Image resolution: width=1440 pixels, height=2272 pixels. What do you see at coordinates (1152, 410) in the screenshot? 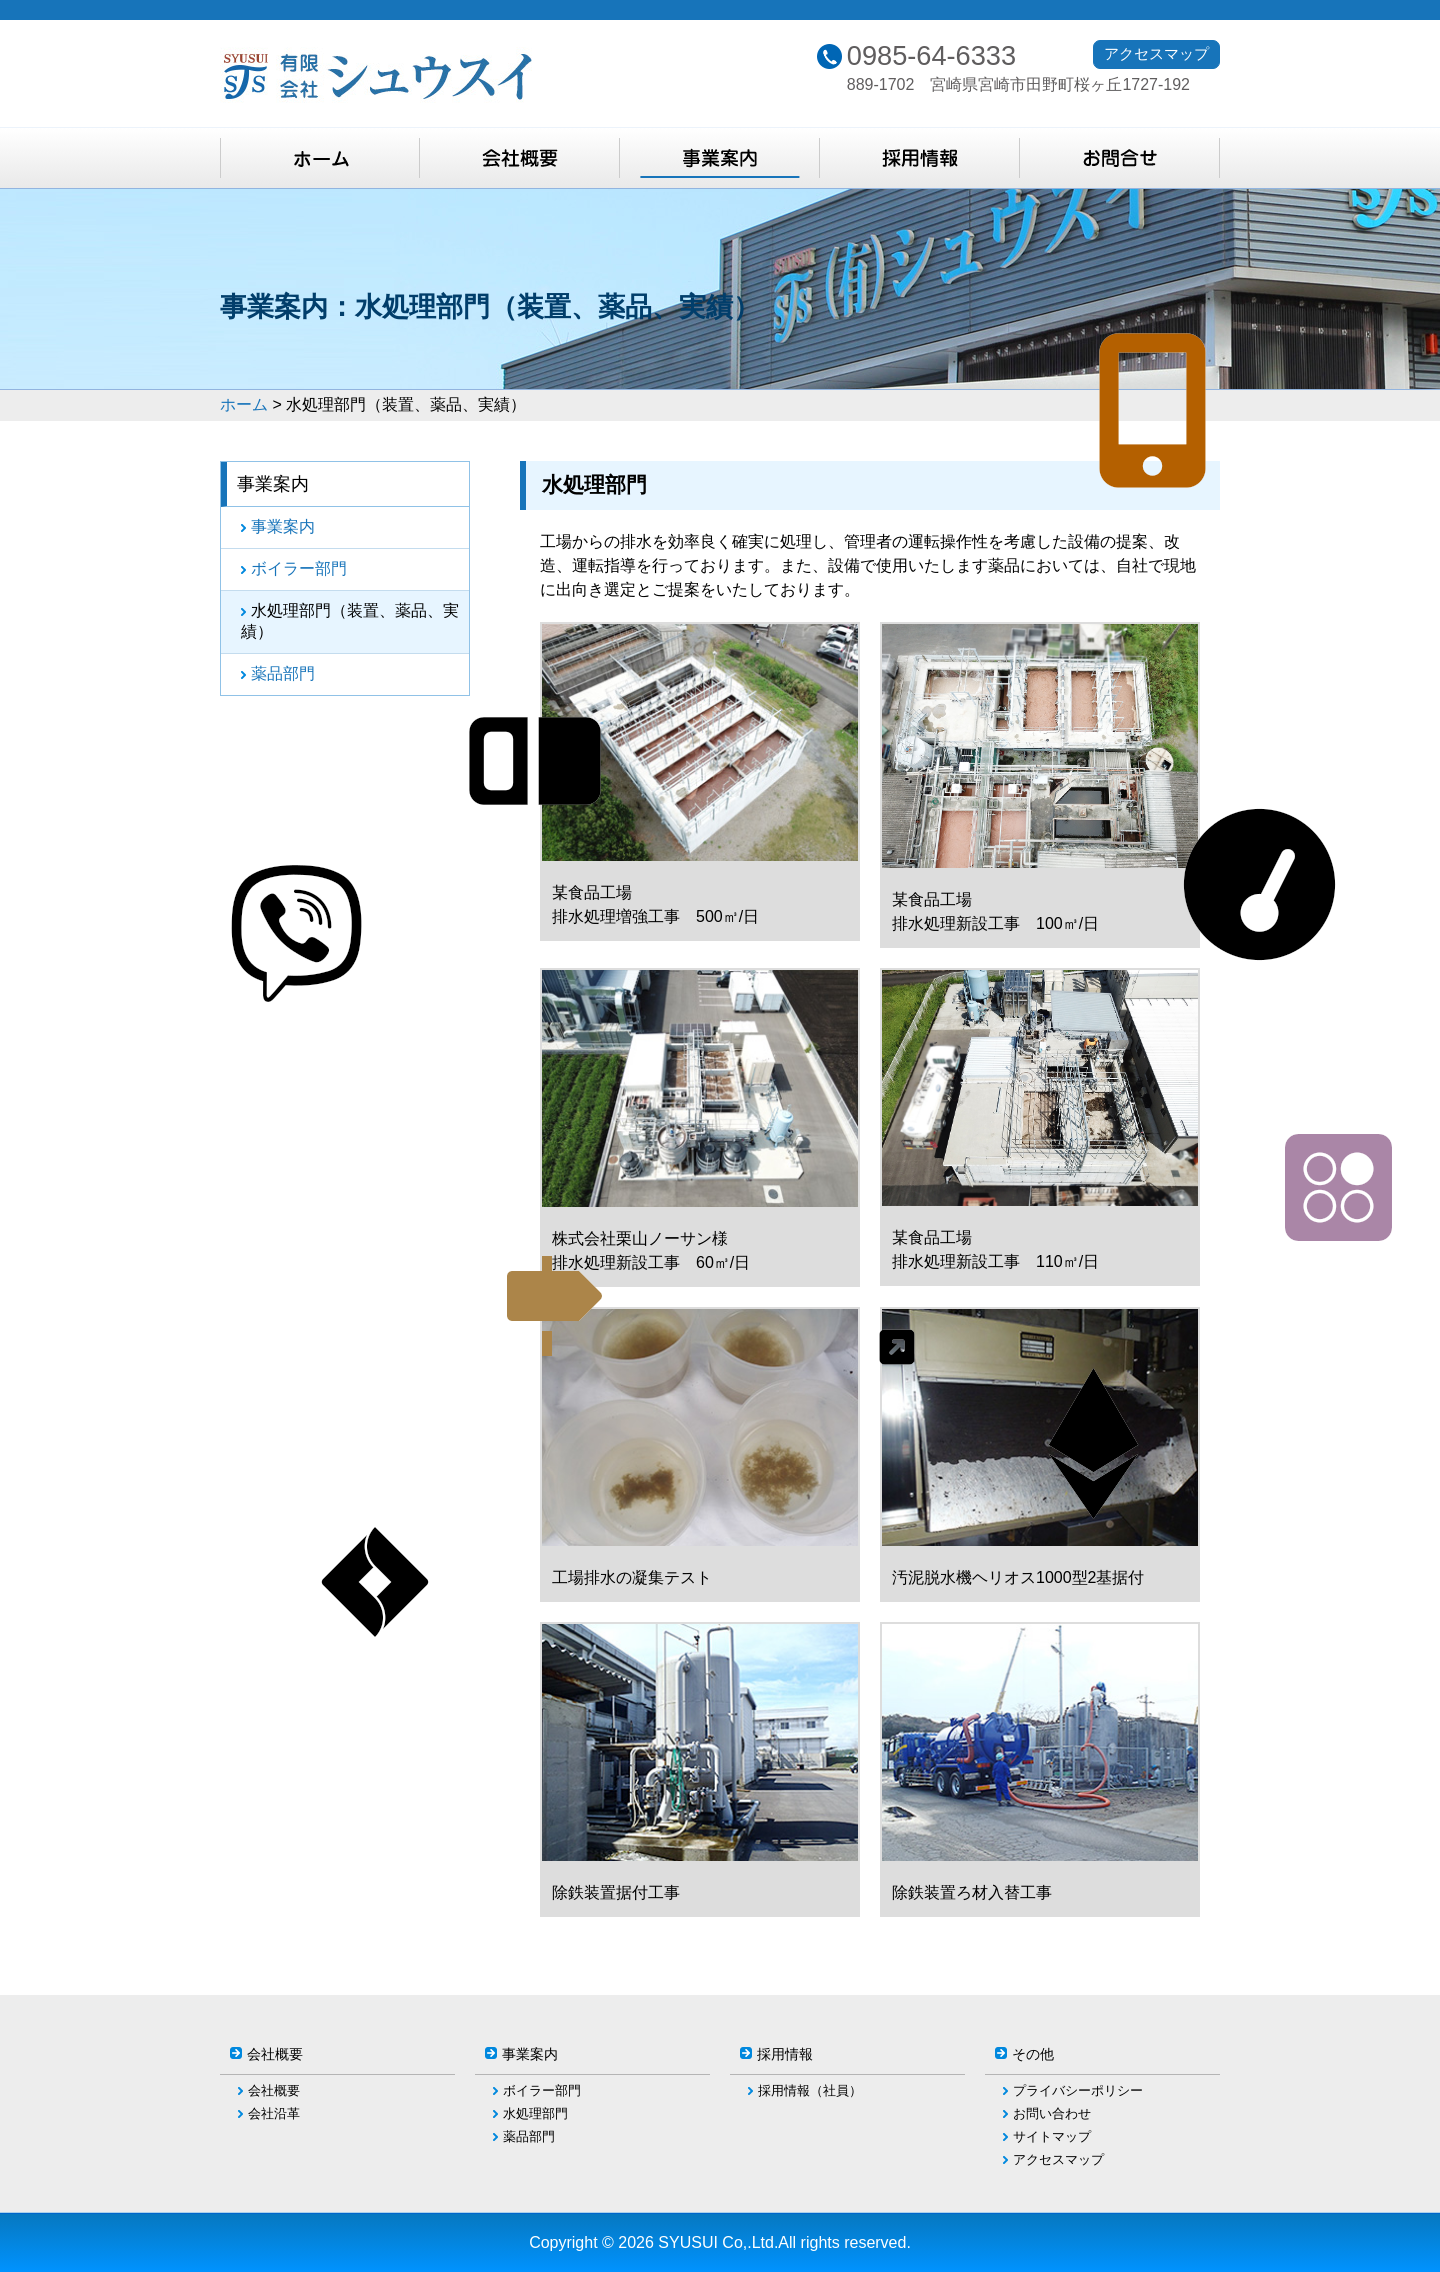
I see `access mobile device settings` at bounding box center [1152, 410].